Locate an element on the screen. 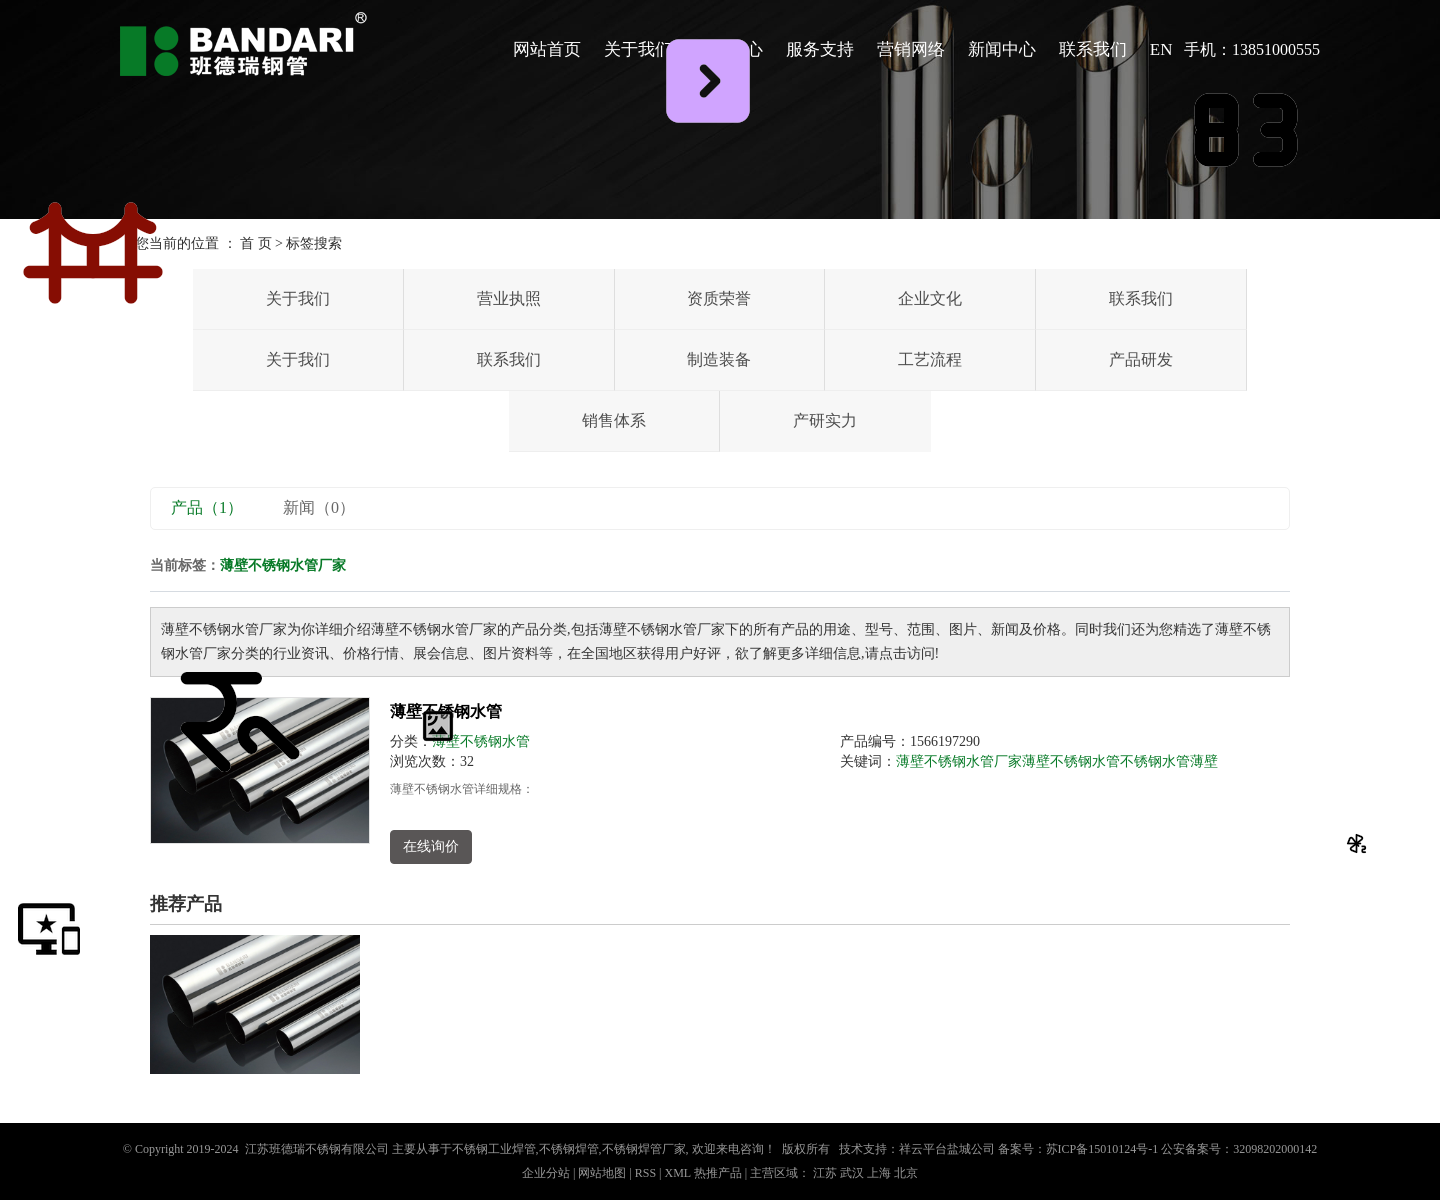 Image resolution: width=1440 pixels, height=1200 pixels. view important or starred devices is located at coordinates (49, 929).